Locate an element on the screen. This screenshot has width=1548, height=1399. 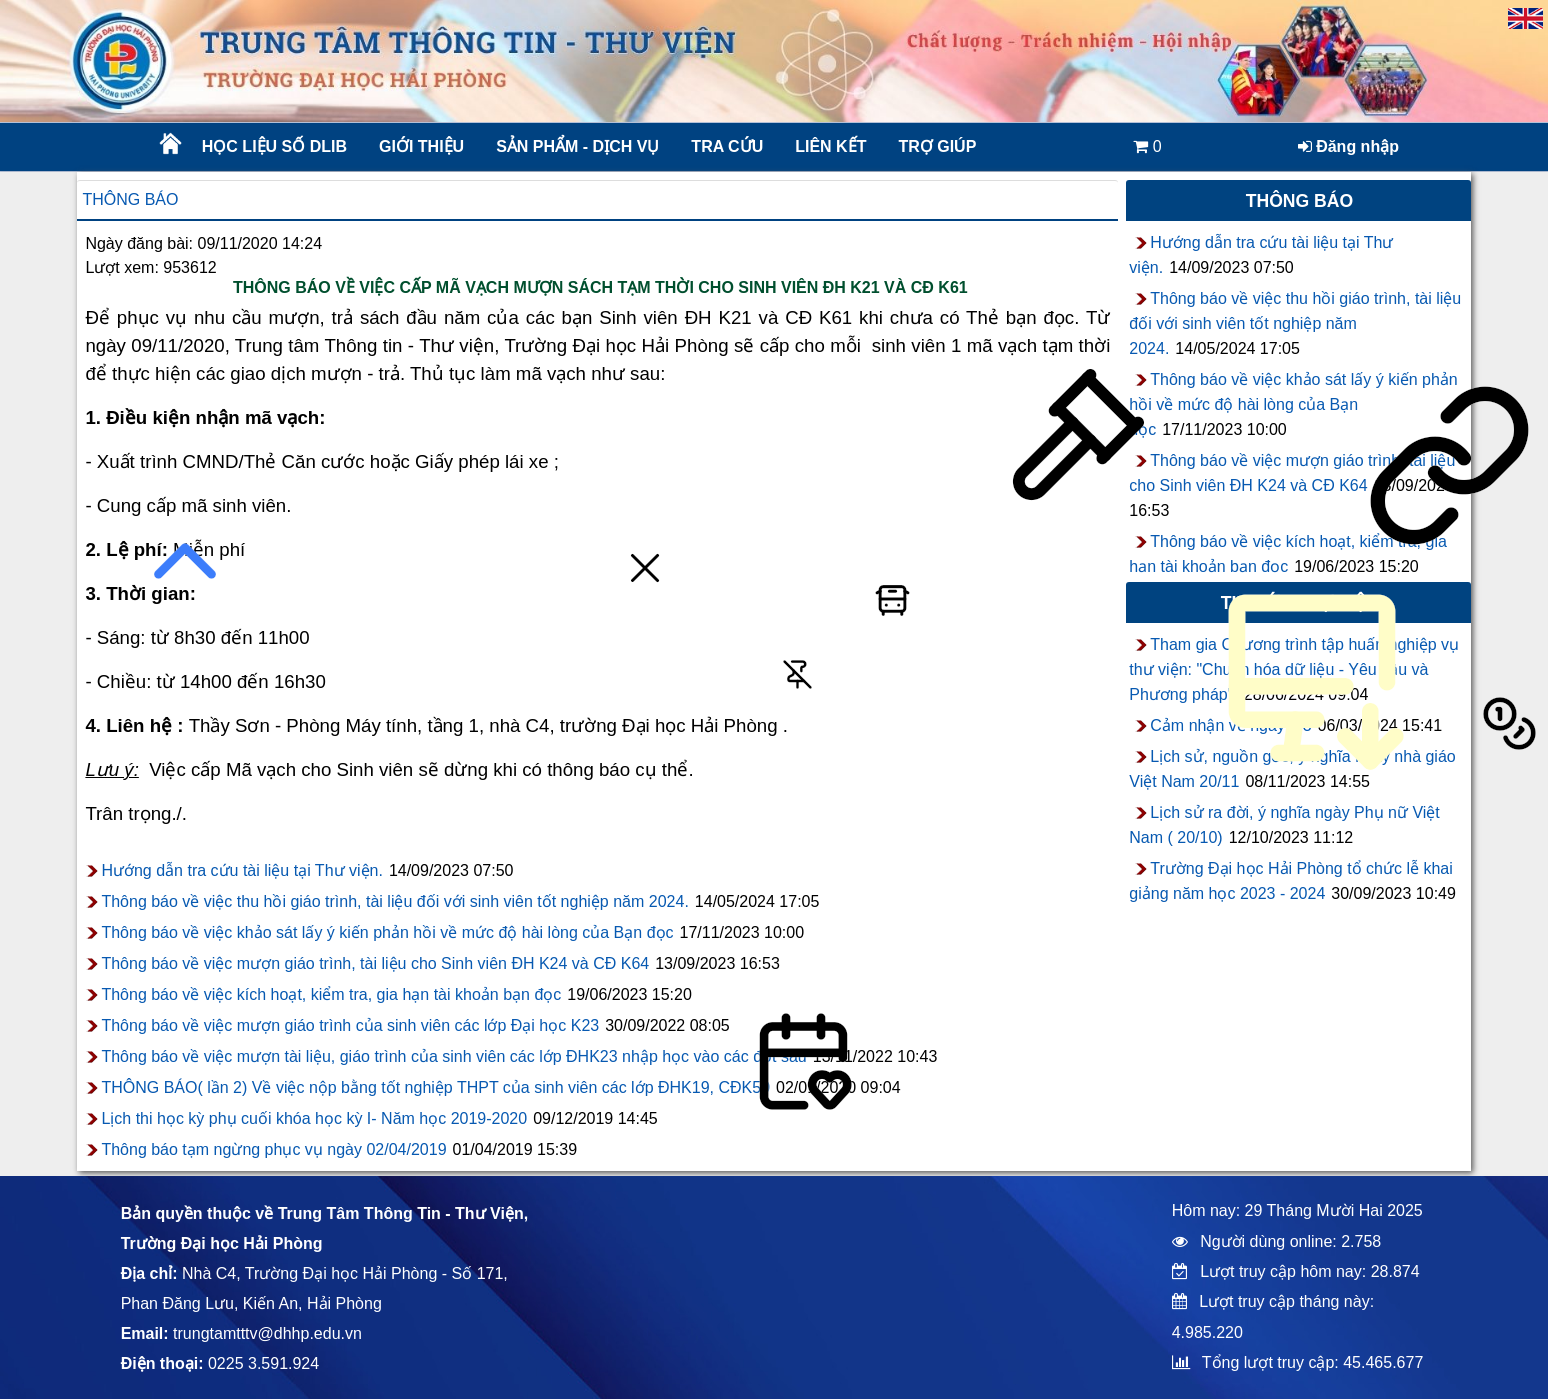
collapse an expanded section is located at coordinates (185, 561).